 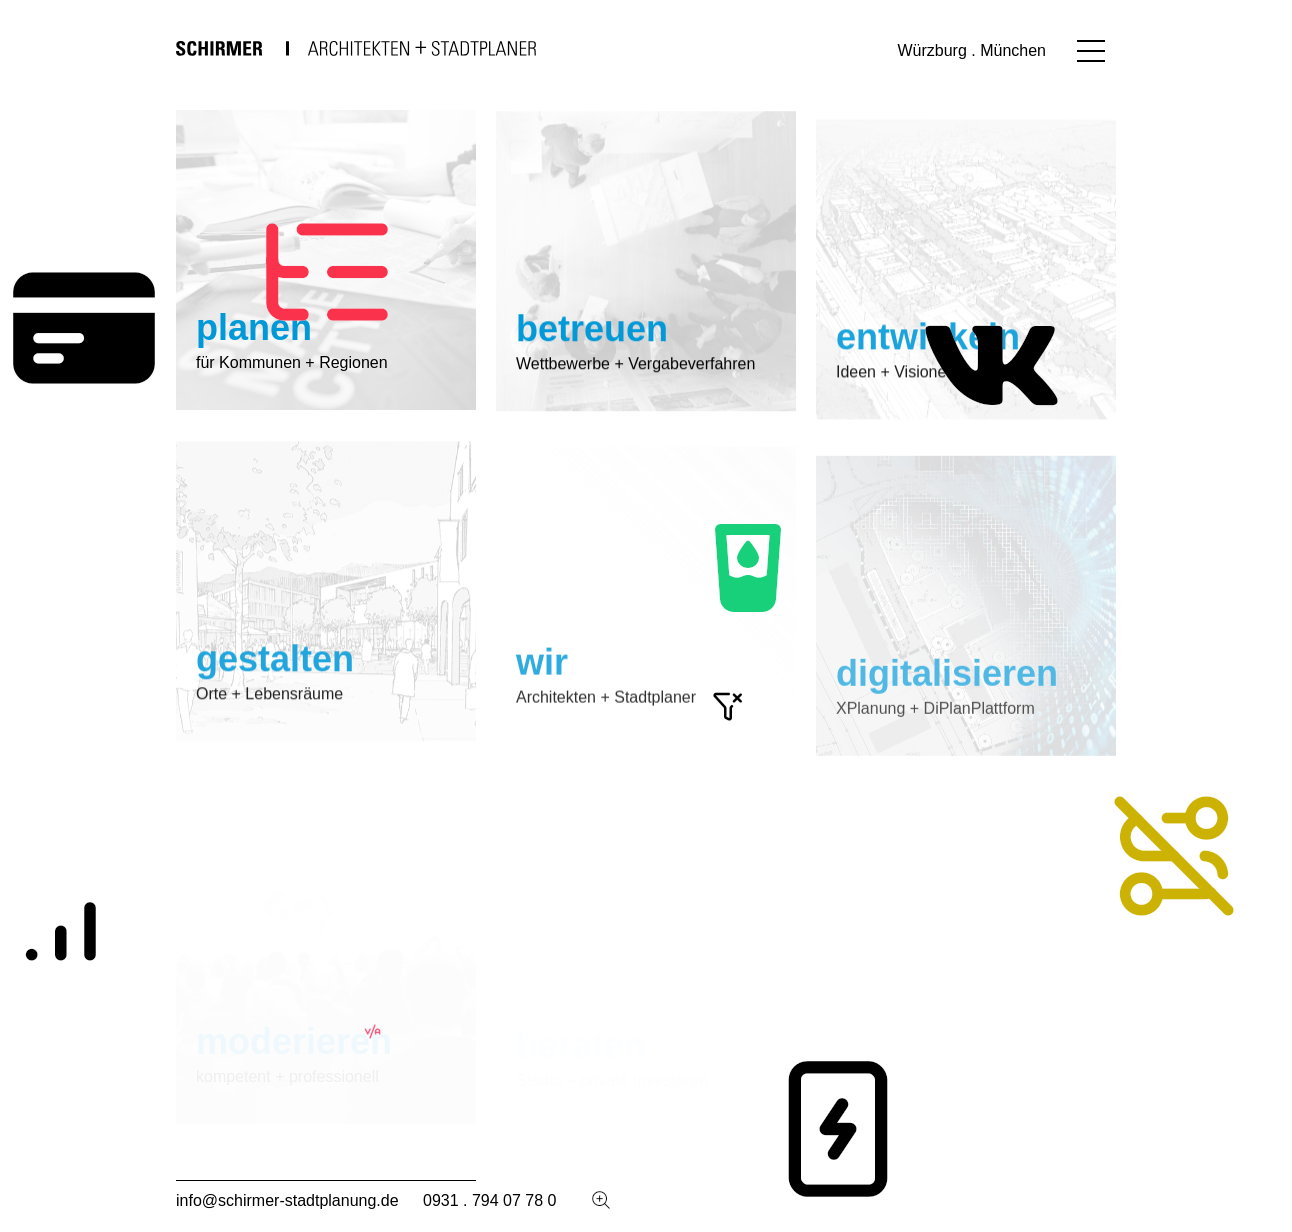 What do you see at coordinates (1174, 856) in the screenshot?
I see `disable route navigation` at bounding box center [1174, 856].